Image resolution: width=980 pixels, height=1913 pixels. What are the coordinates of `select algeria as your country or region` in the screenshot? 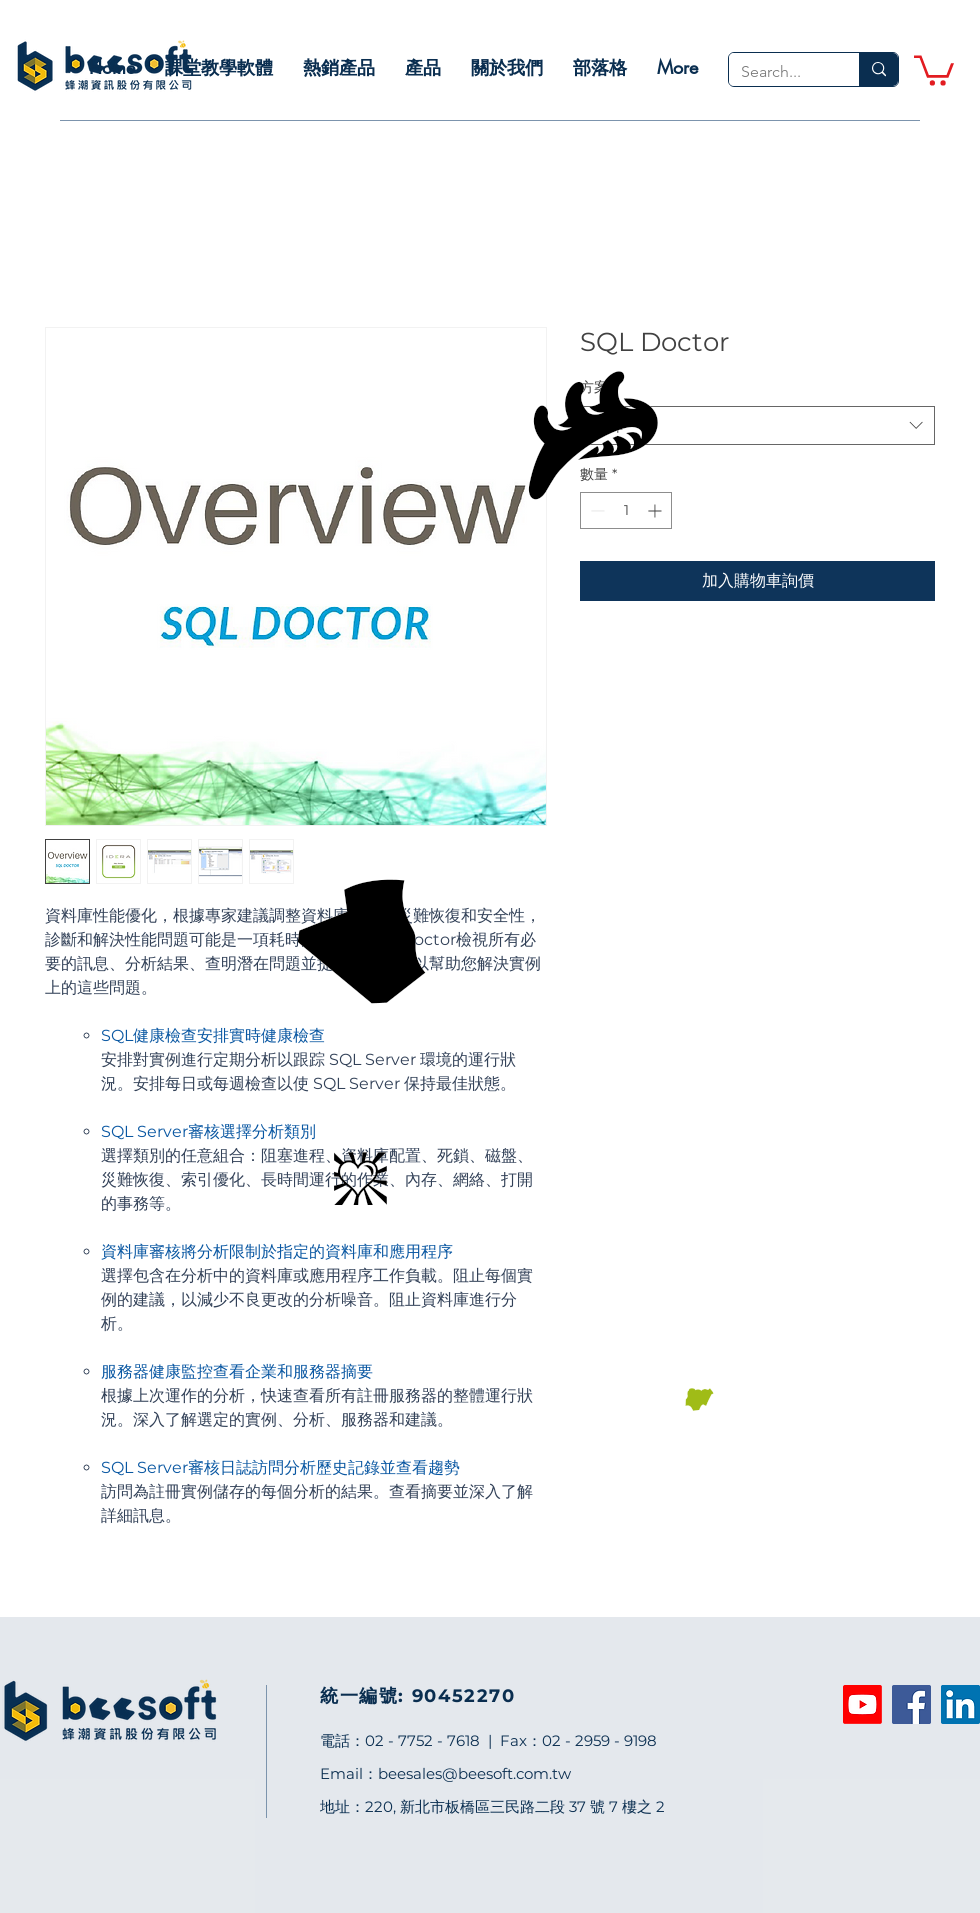 It's located at (361, 941).